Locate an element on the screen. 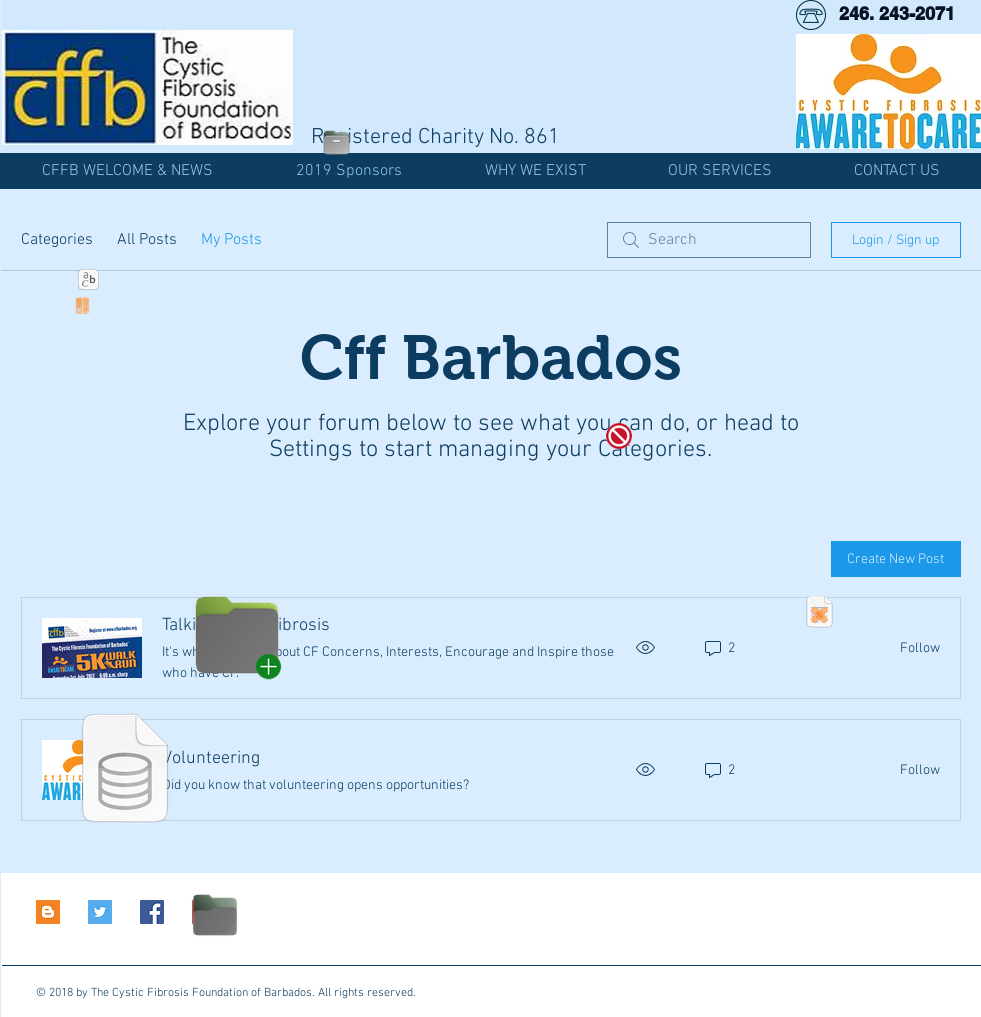 Image resolution: width=981 pixels, height=1017 pixels. sql database file is located at coordinates (125, 768).